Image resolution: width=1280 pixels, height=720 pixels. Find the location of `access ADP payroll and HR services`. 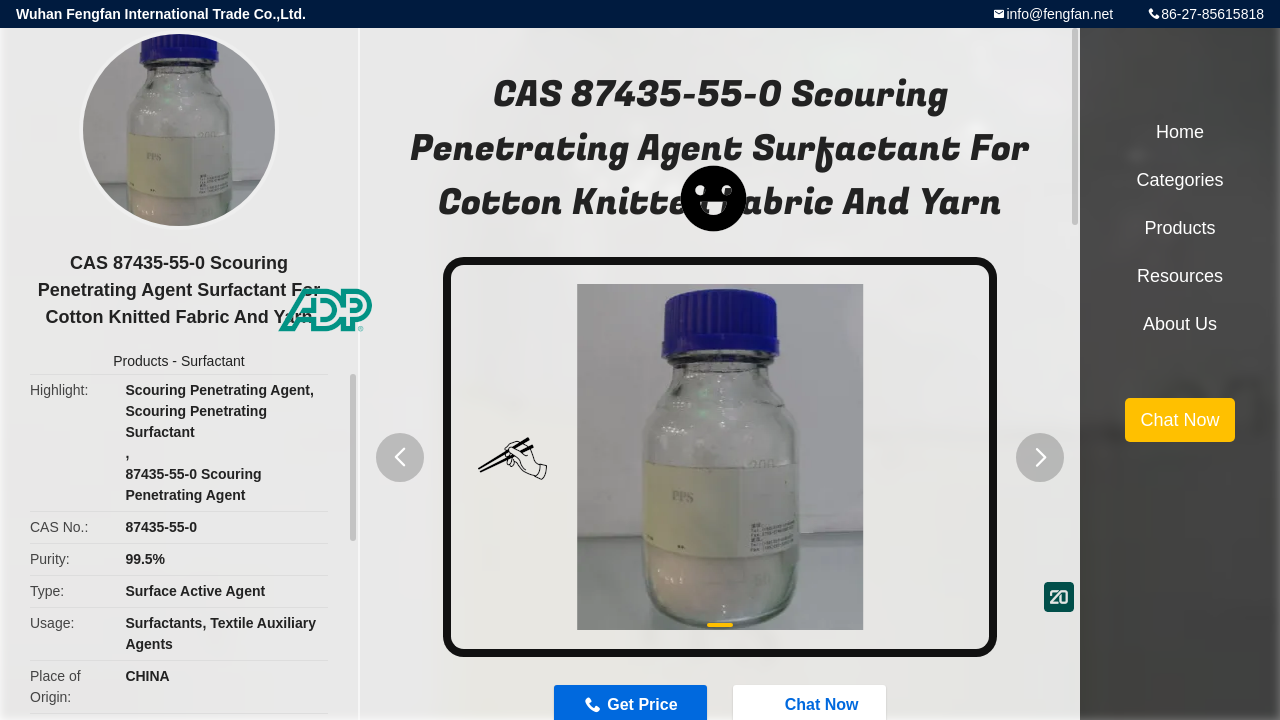

access ADP payroll and HR services is located at coordinates (325, 310).